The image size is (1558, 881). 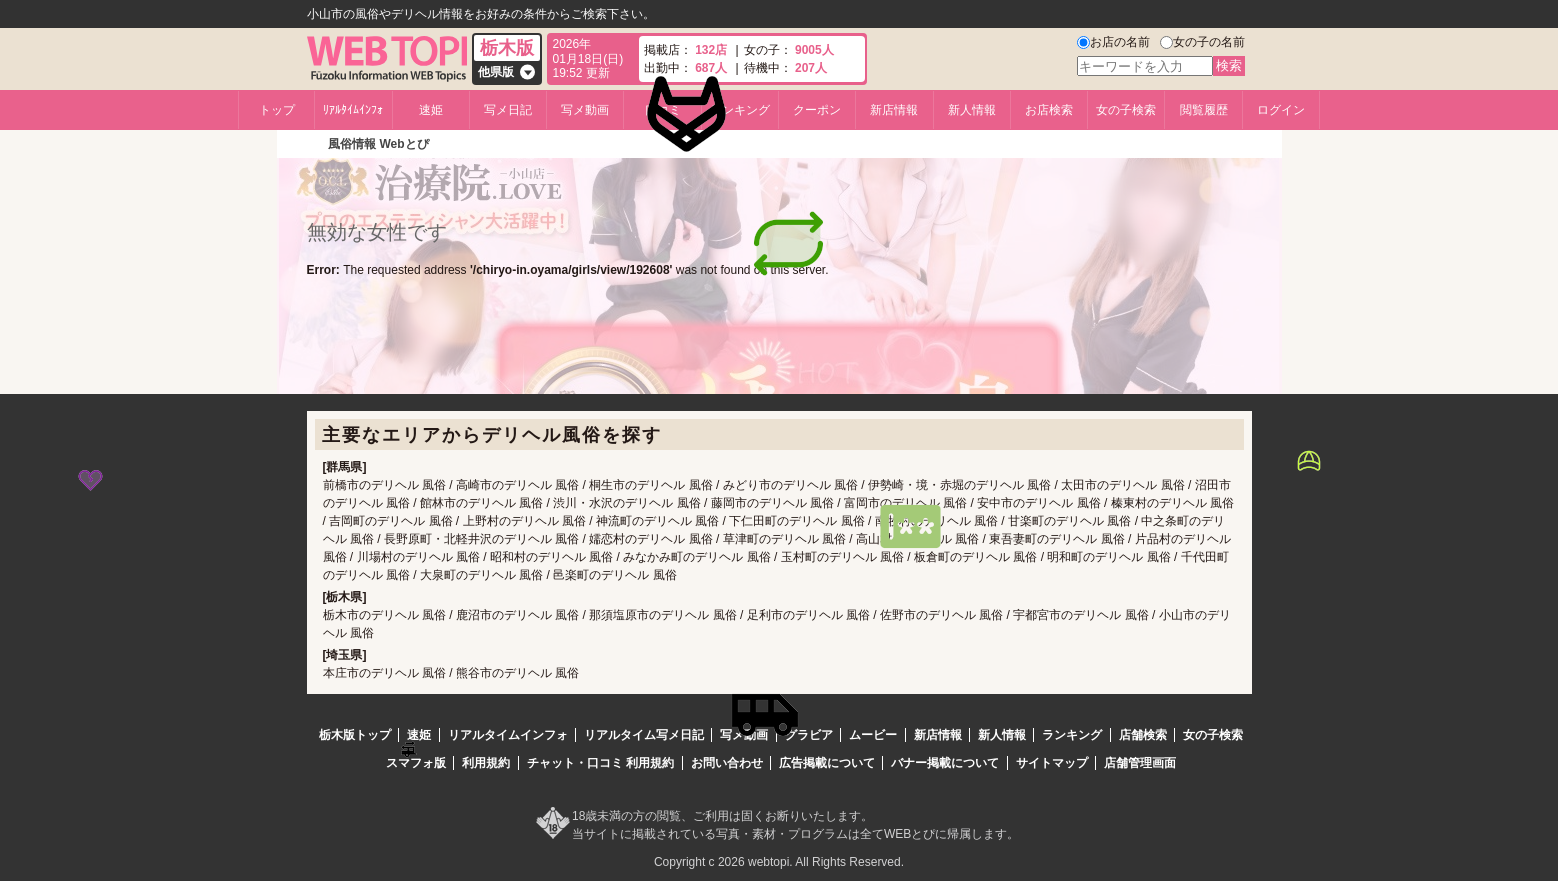 I want to click on access airport shuttle services, so click(x=765, y=715).